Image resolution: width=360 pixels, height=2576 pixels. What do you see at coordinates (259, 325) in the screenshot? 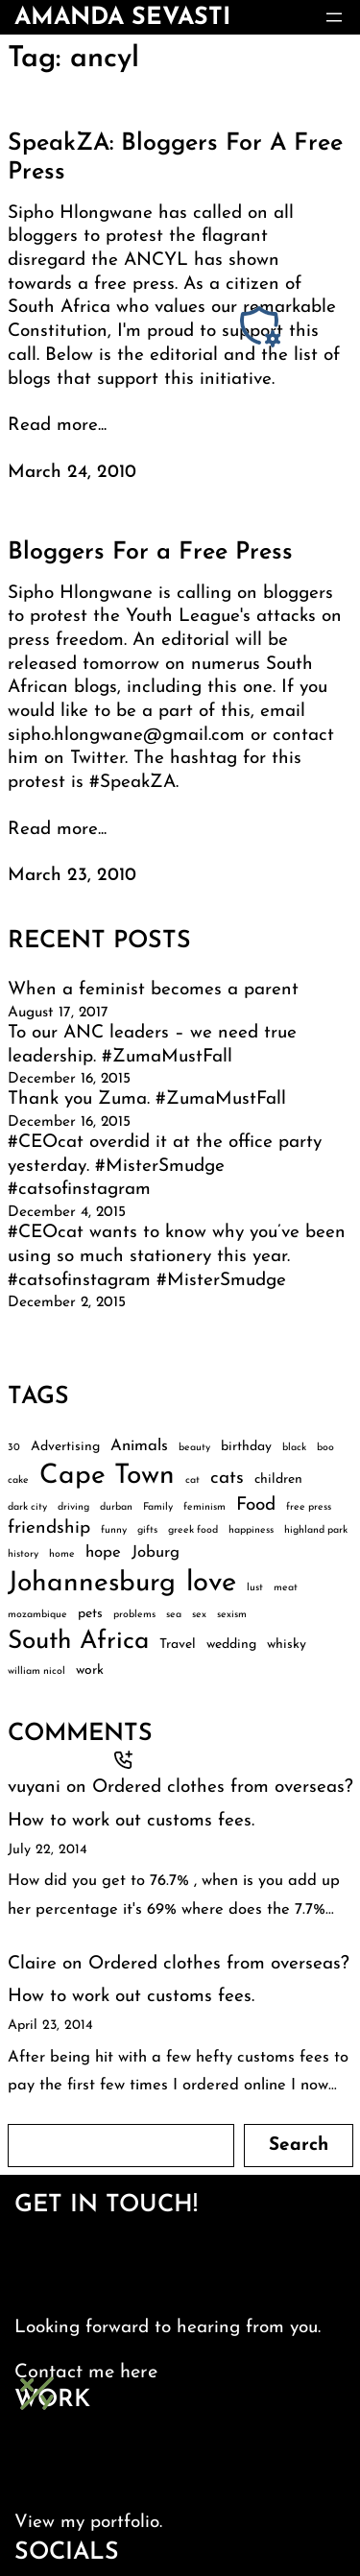
I see `access security settings` at bounding box center [259, 325].